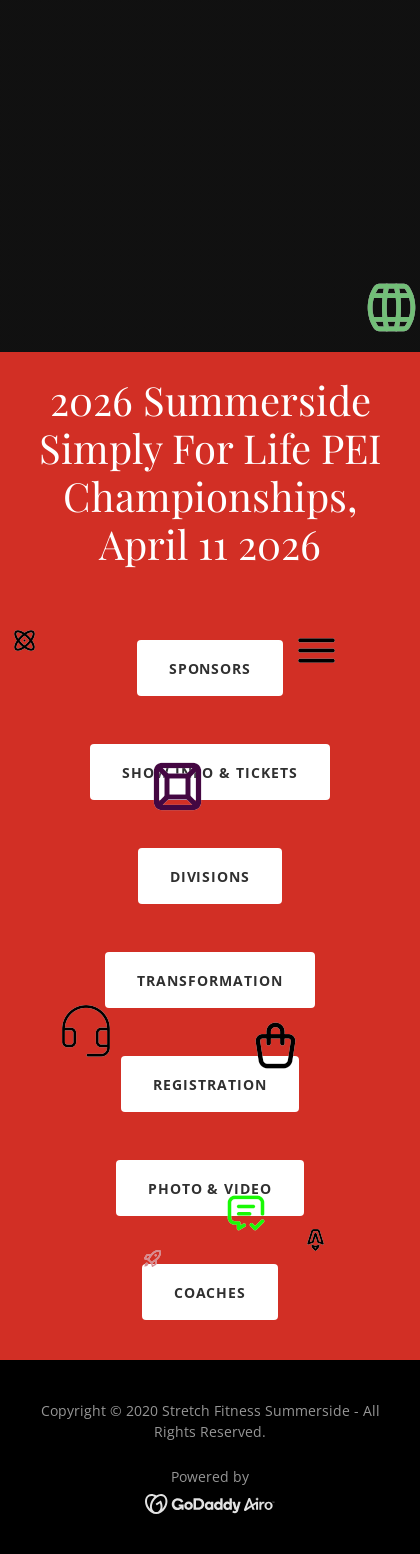 Image resolution: width=420 pixels, height=1554 pixels. What do you see at coordinates (275, 1045) in the screenshot?
I see `view your shopping bag` at bounding box center [275, 1045].